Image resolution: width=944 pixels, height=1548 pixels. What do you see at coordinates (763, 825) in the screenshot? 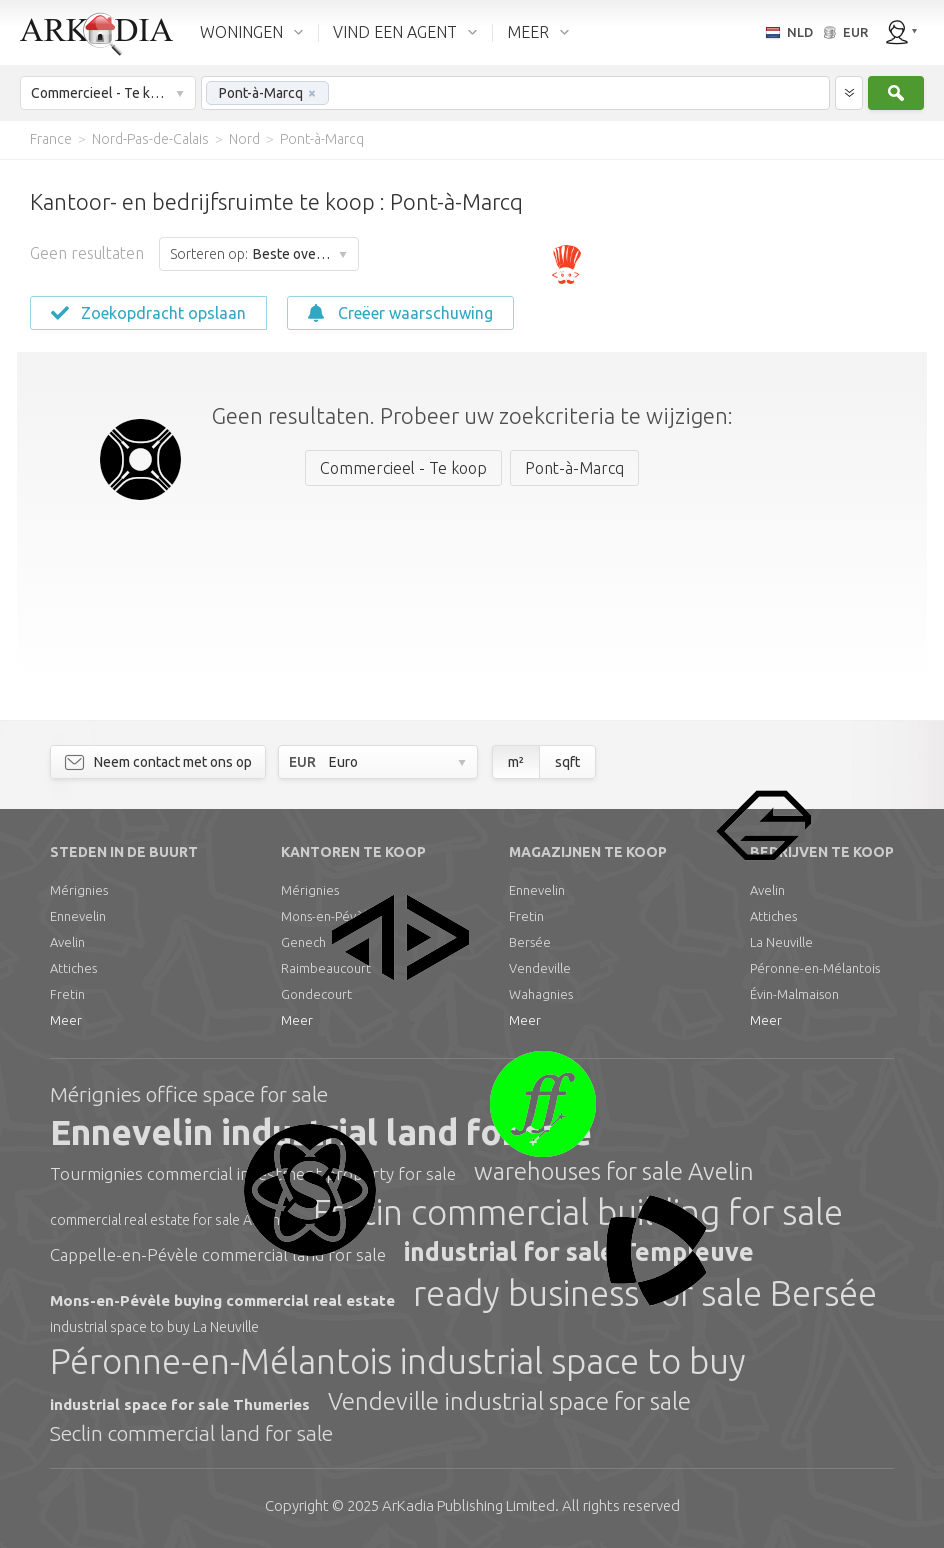
I see `garuda linux operating system logo` at bounding box center [763, 825].